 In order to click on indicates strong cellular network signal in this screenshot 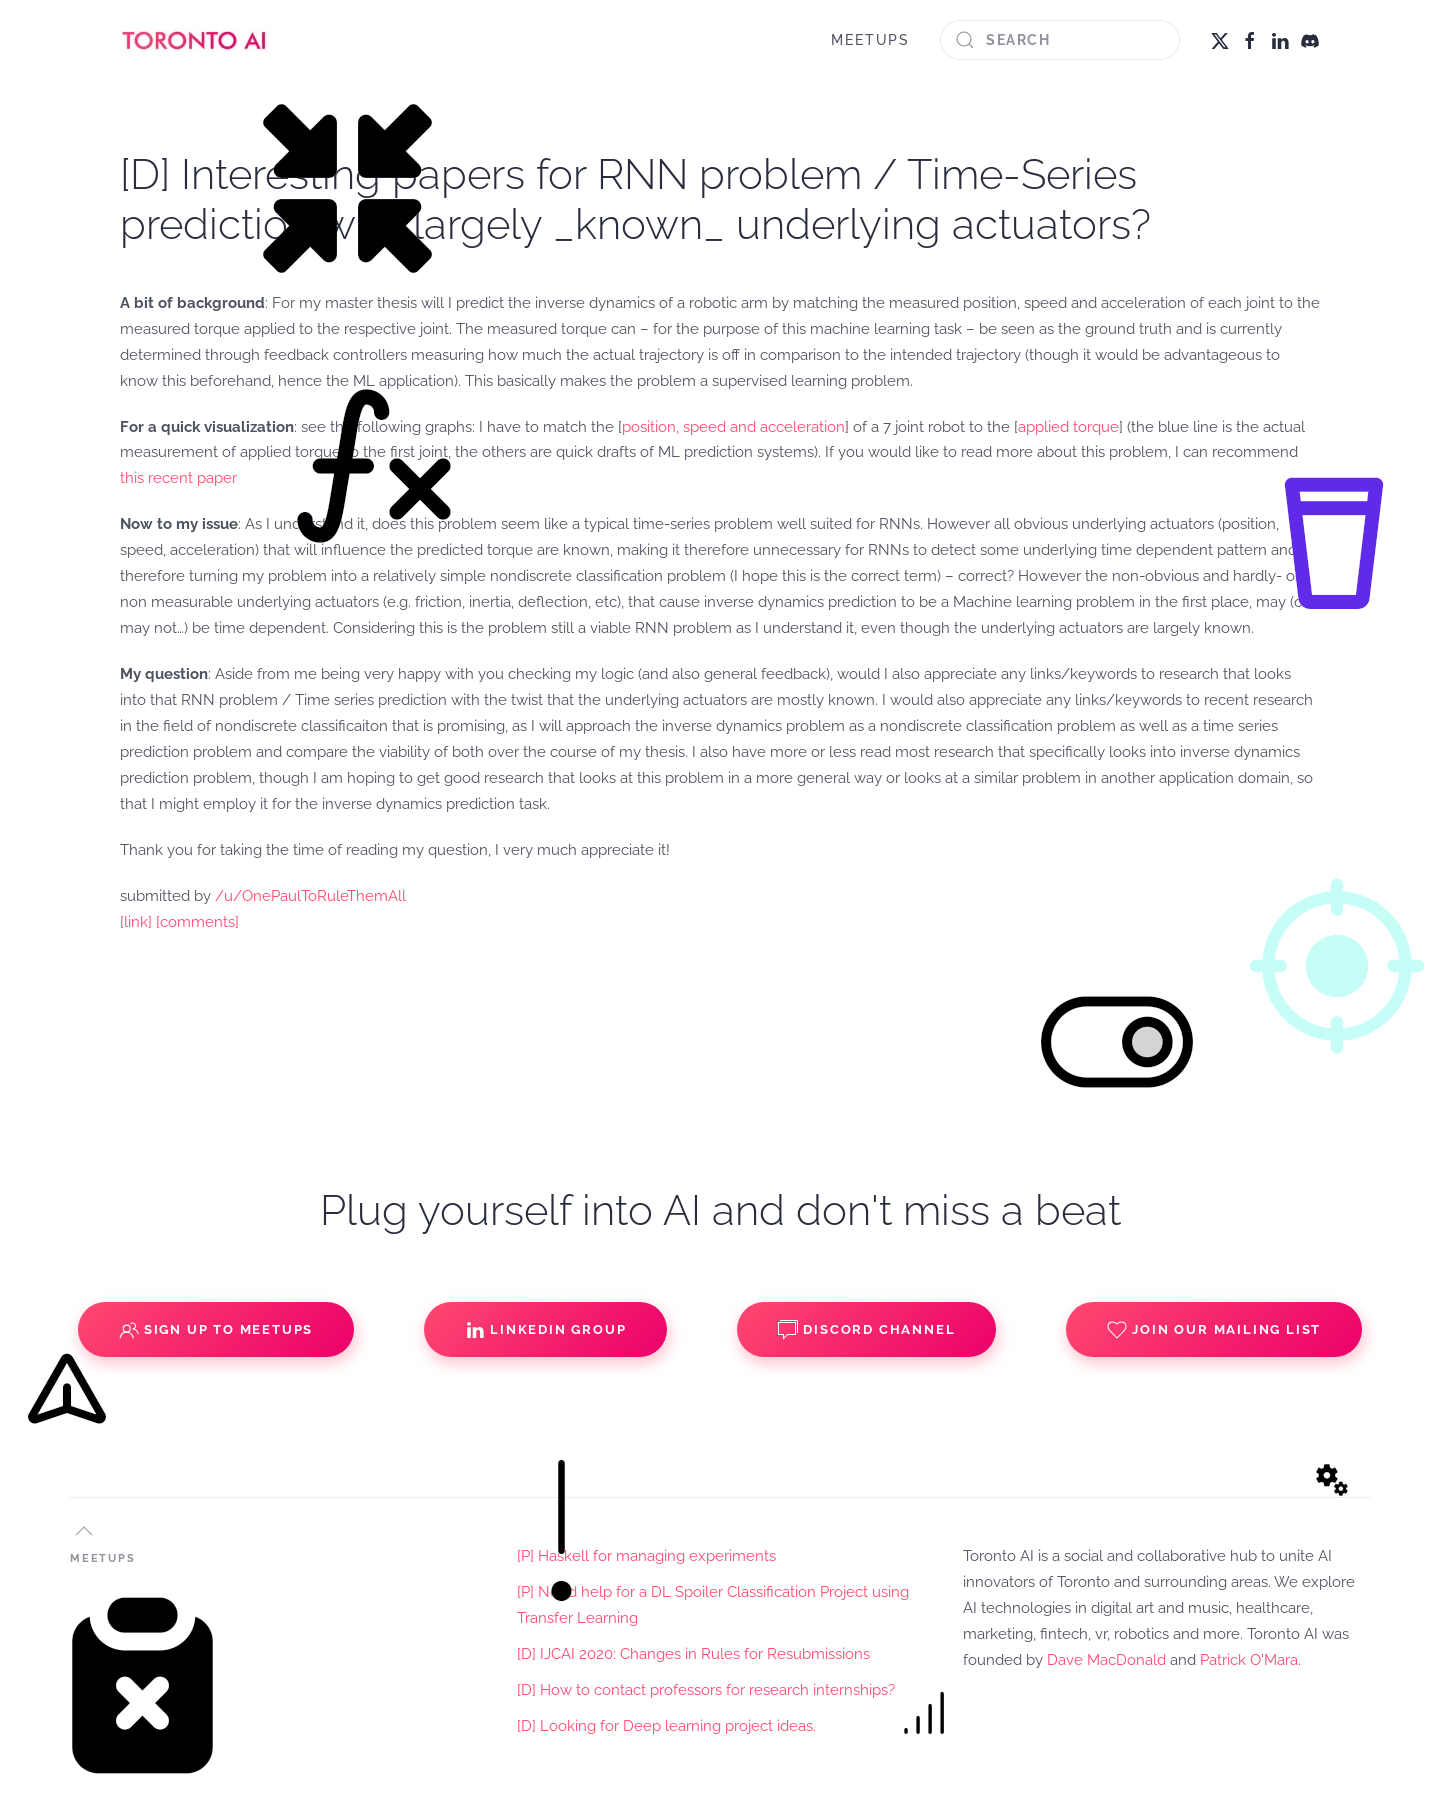, I will do `click(932, 1710)`.